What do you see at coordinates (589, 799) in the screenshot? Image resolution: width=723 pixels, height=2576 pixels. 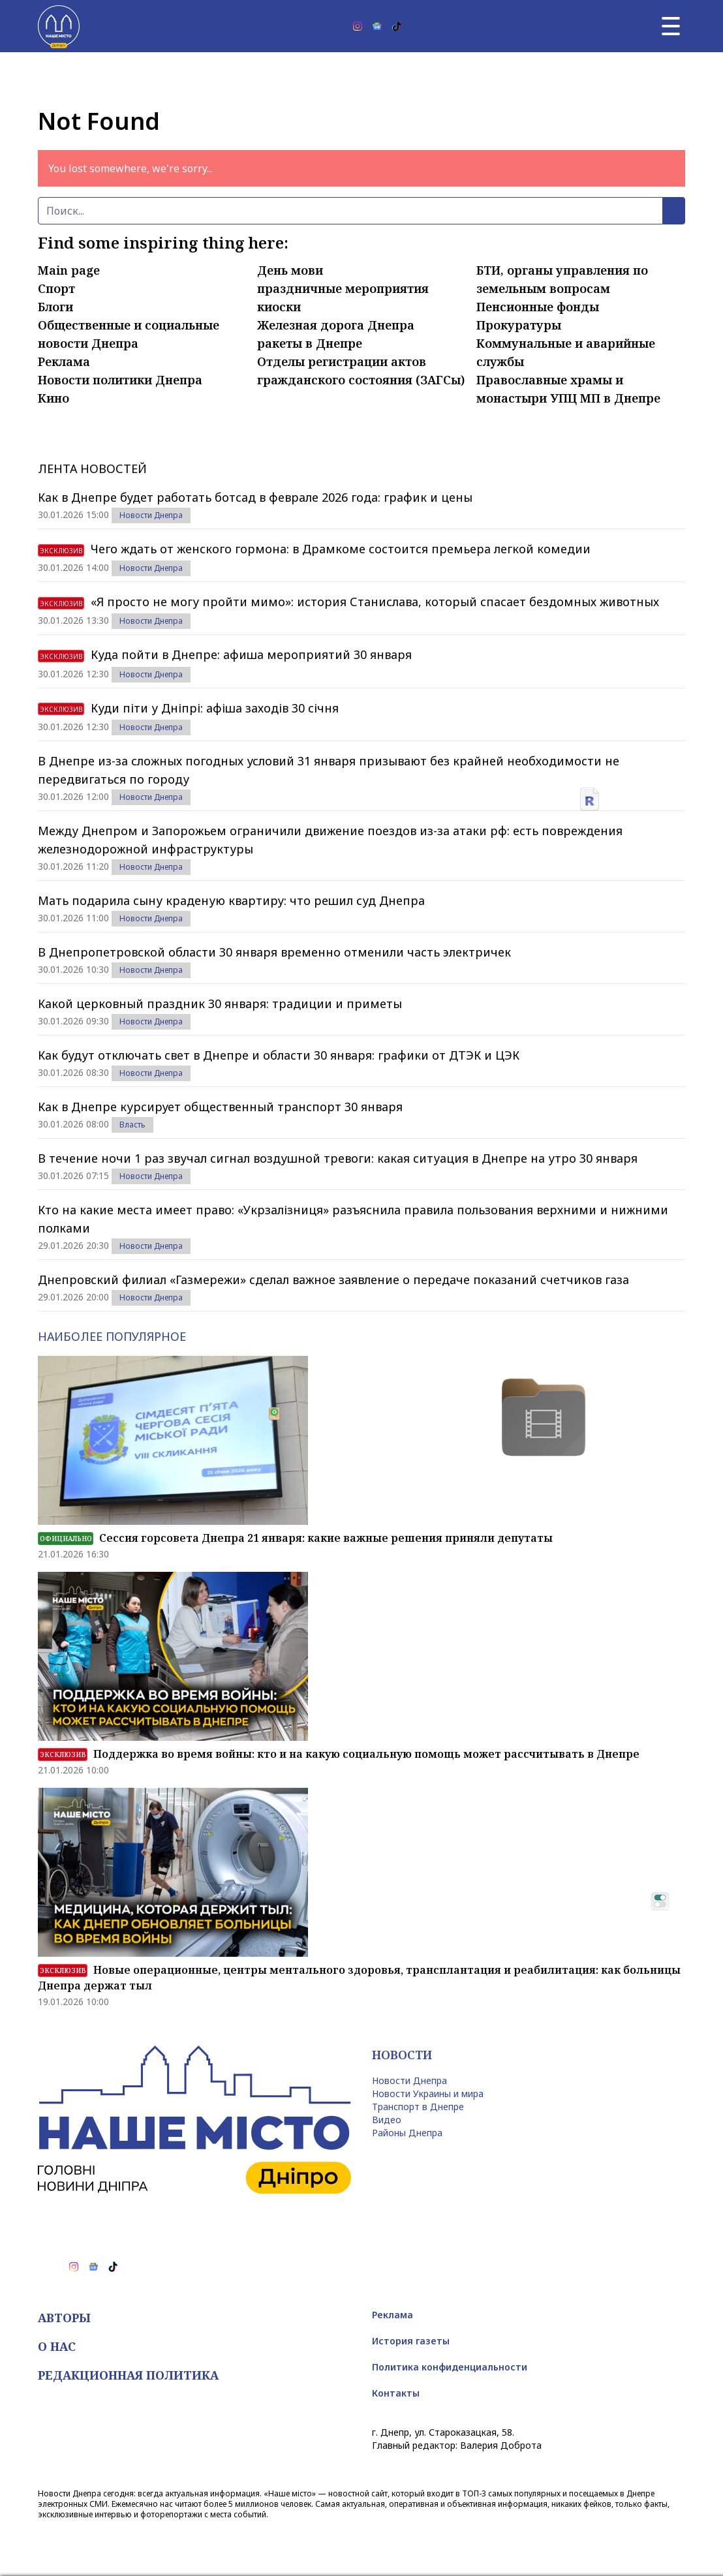 I see `an R programming language source file` at bounding box center [589, 799].